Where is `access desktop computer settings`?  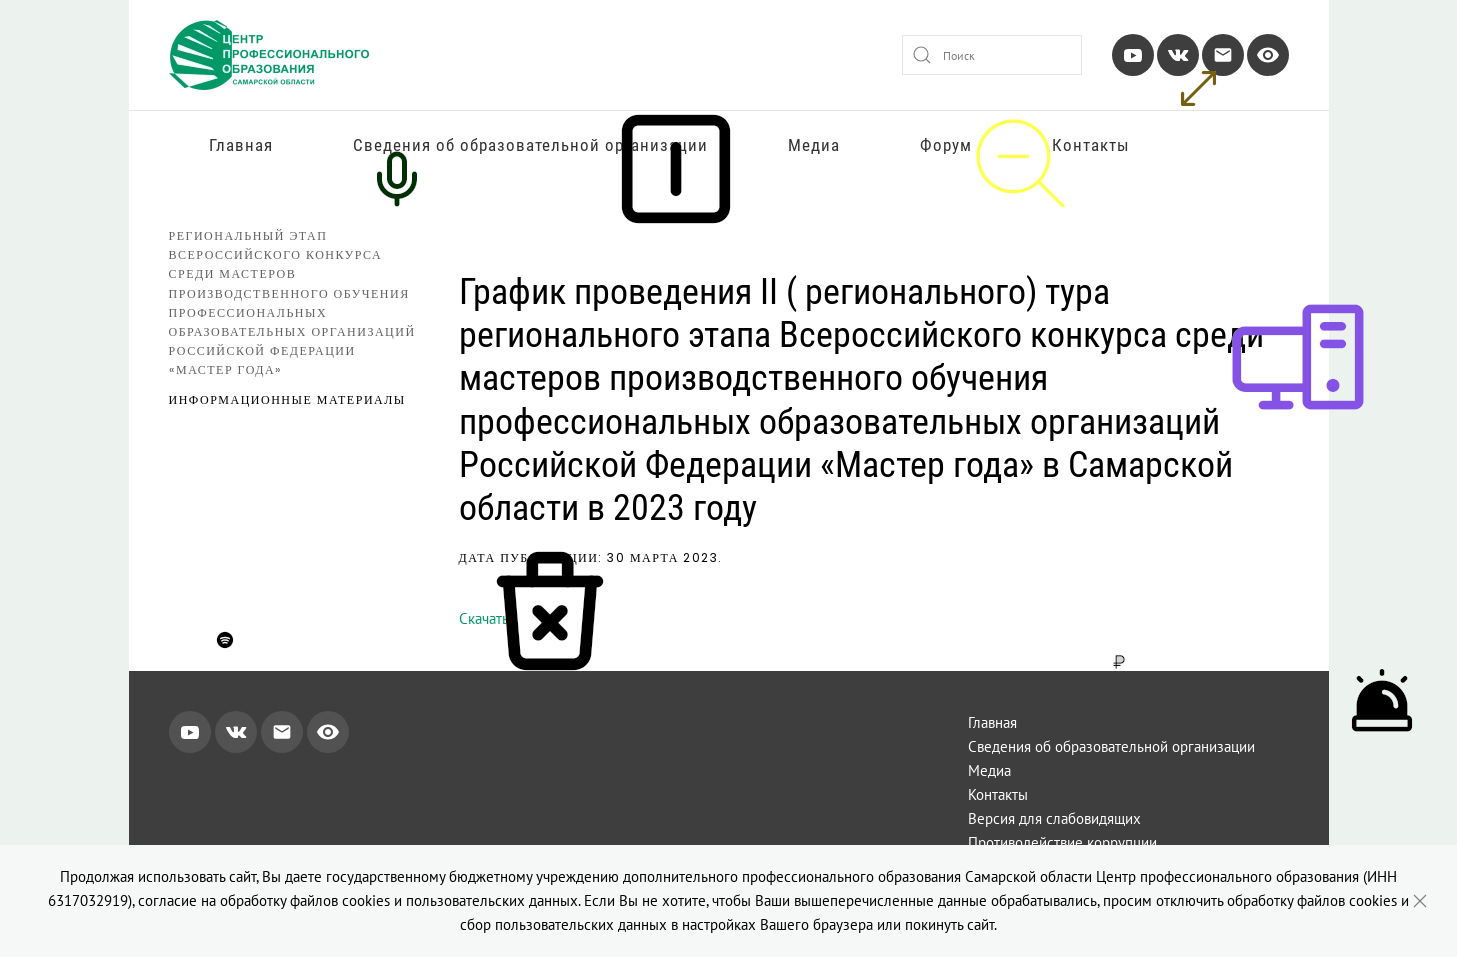
access desktop computer settings is located at coordinates (1298, 357).